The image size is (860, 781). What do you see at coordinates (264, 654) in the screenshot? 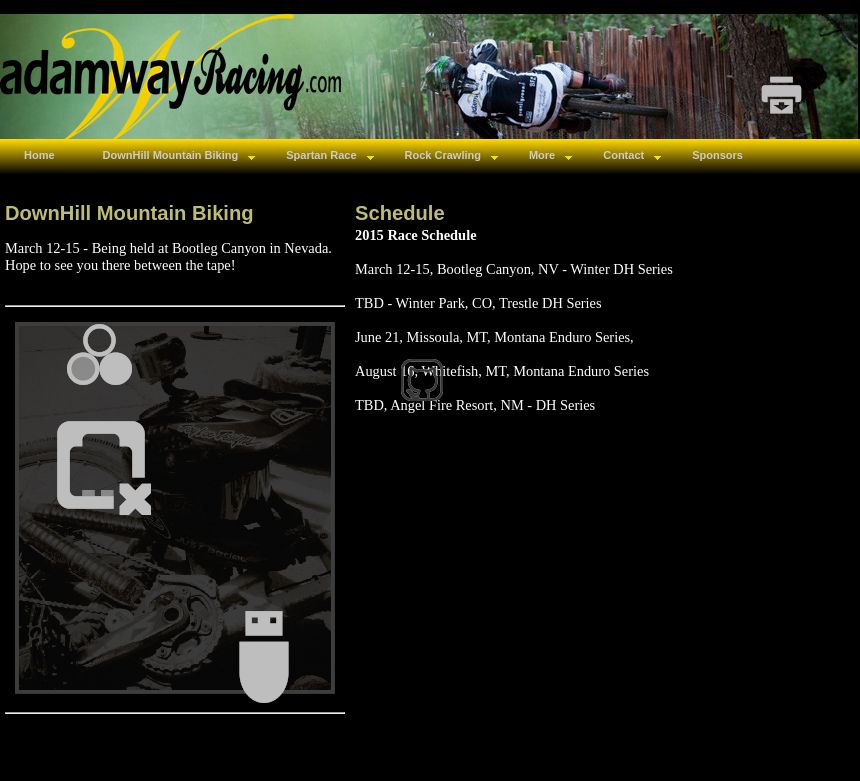
I see `removable storage device connected` at bounding box center [264, 654].